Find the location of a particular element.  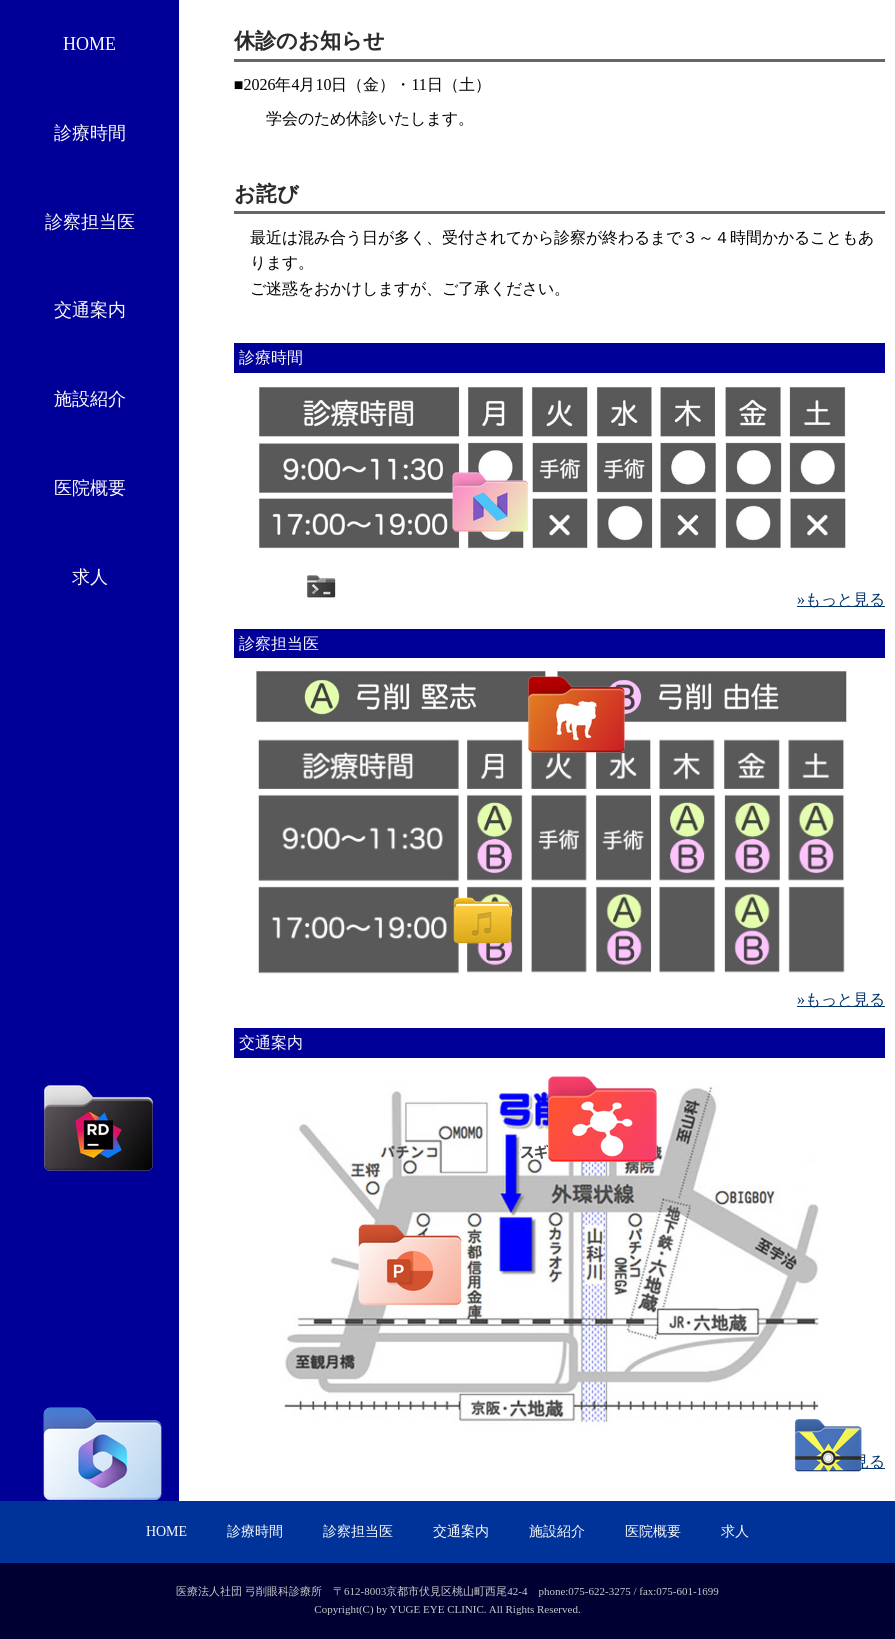

open folder containing mindmap files is located at coordinates (602, 1122).